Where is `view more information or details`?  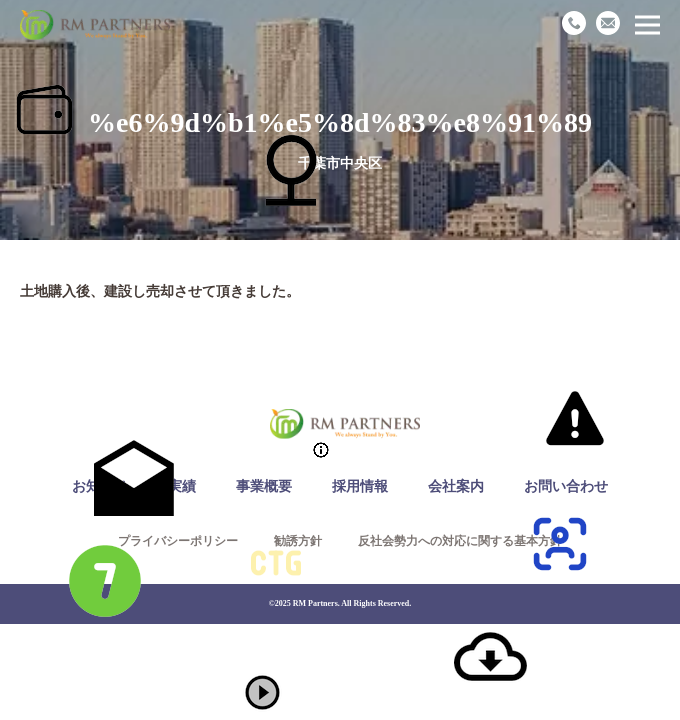
view more information or details is located at coordinates (321, 450).